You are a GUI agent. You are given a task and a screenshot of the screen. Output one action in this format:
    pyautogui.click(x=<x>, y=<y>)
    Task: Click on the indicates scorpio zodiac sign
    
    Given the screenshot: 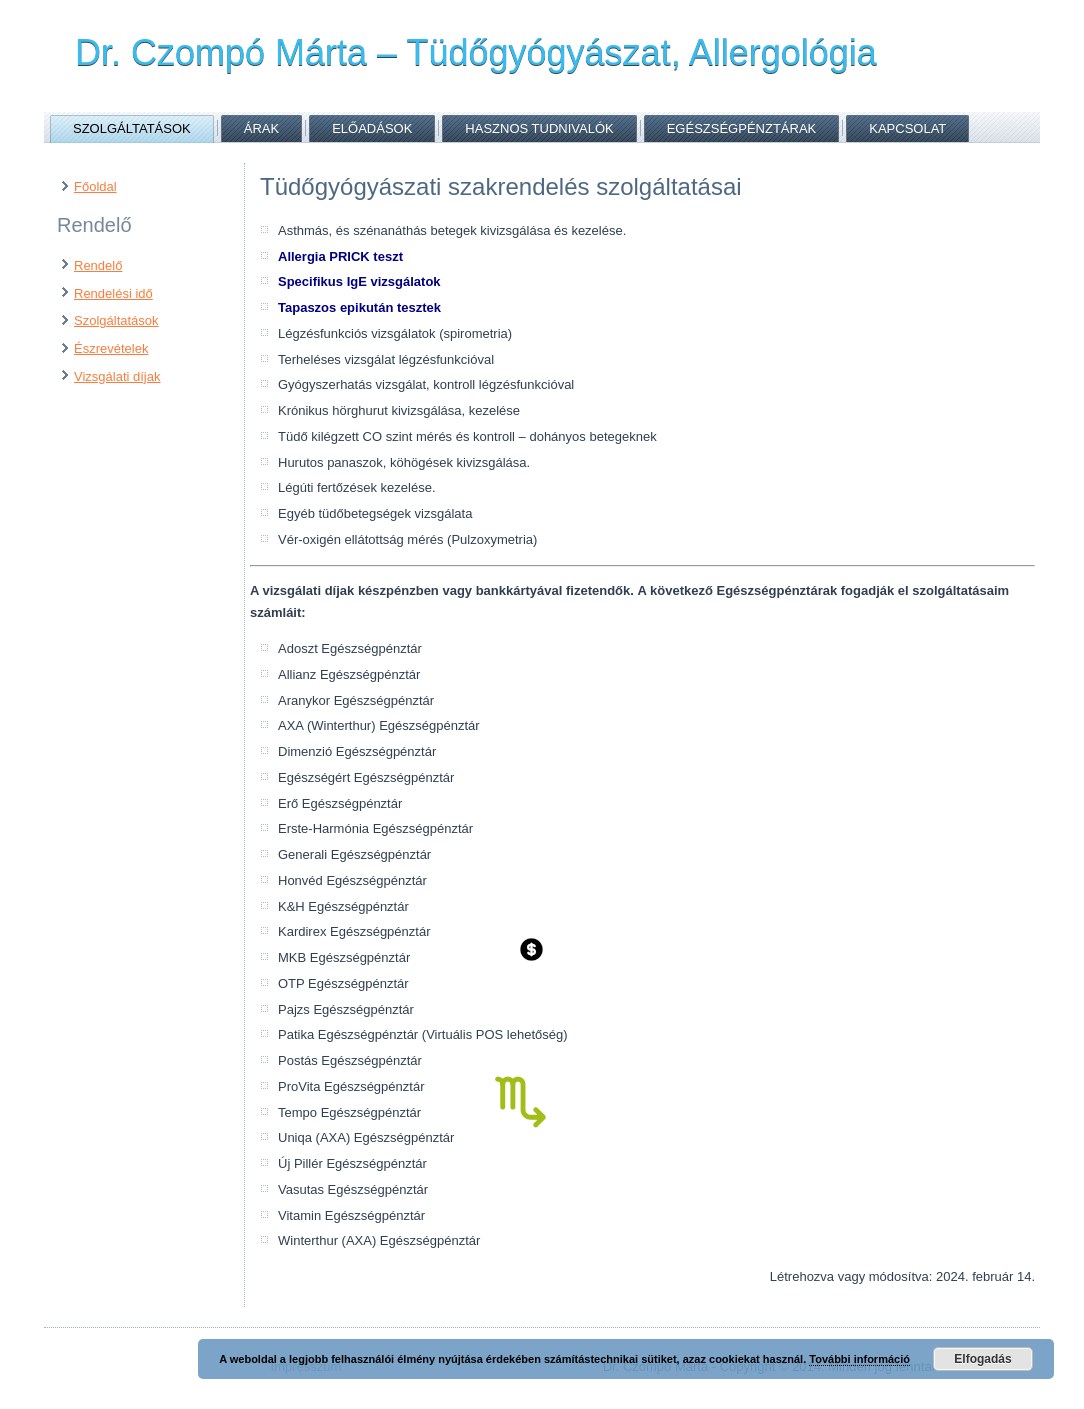 What is the action you would take?
    pyautogui.click(x=520, y=1099)
    